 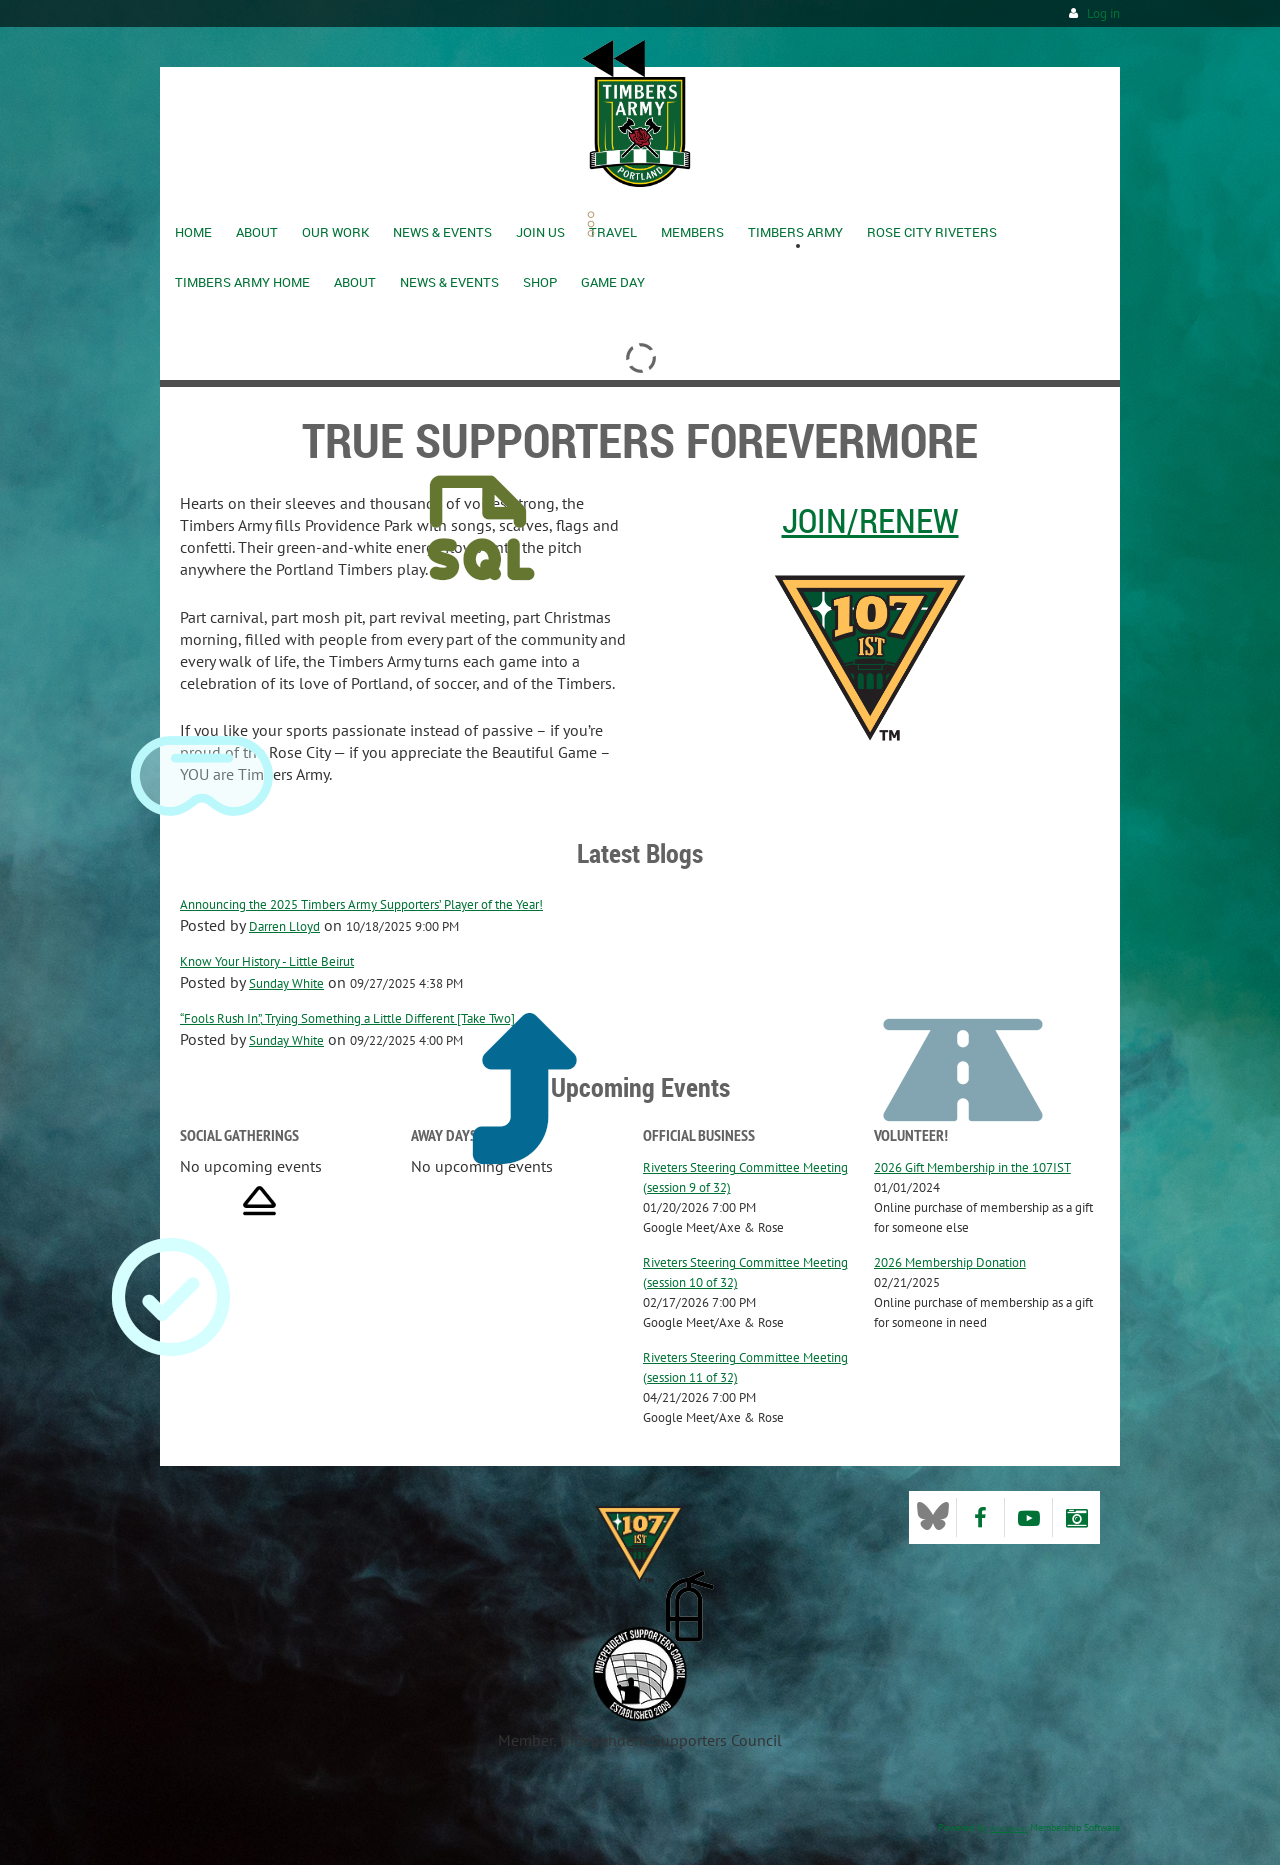 I want to click on skip to previous track, so click(x=613, y=58).